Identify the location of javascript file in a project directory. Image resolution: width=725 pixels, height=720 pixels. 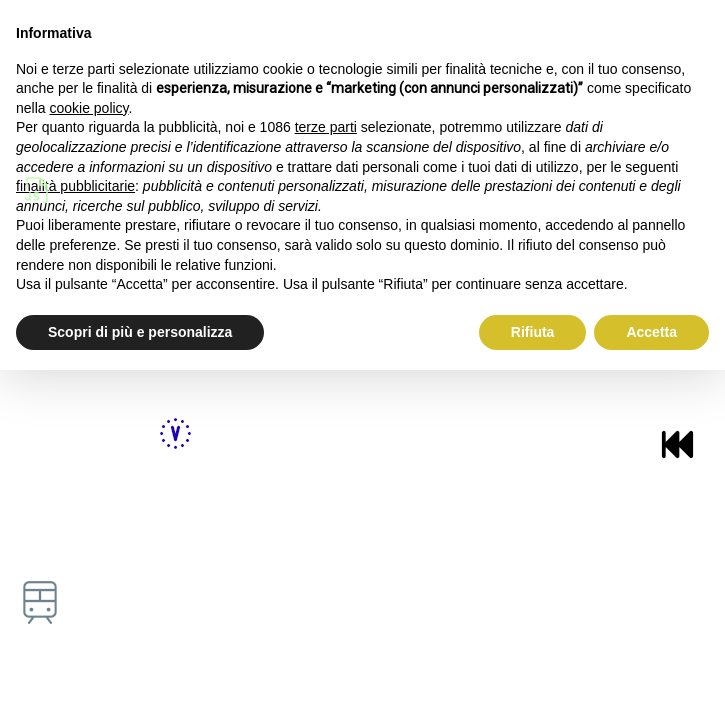
(37, 190).